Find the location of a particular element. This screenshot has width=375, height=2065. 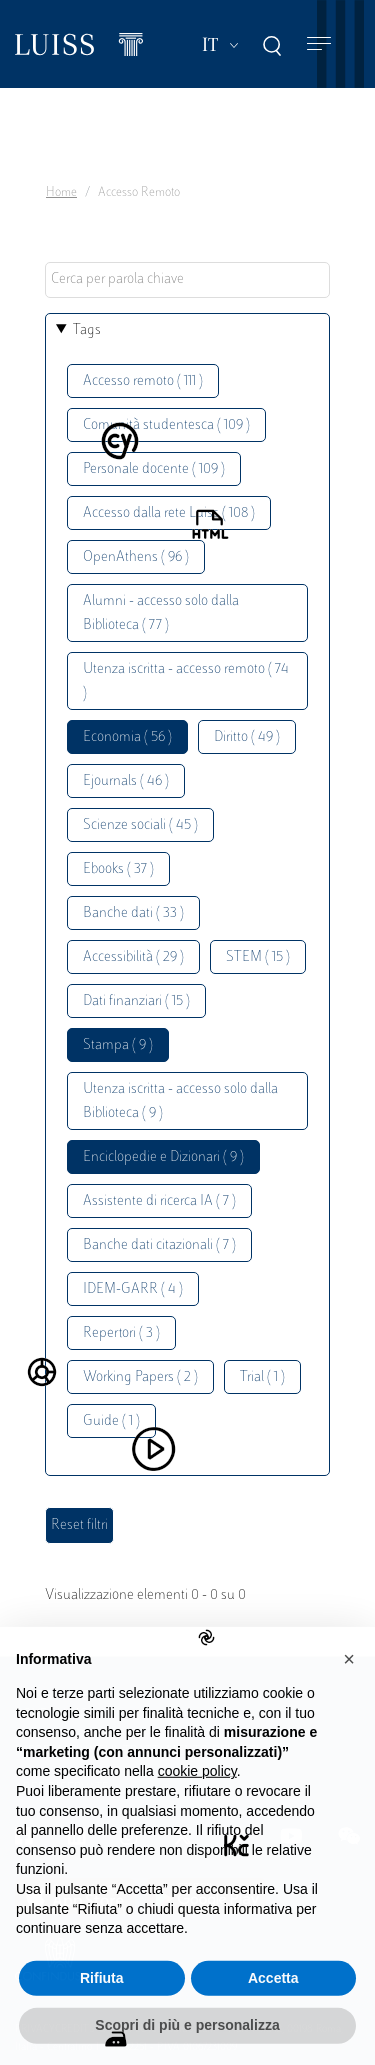

select czech koruna as currency is located at coordinates (236, 1845).